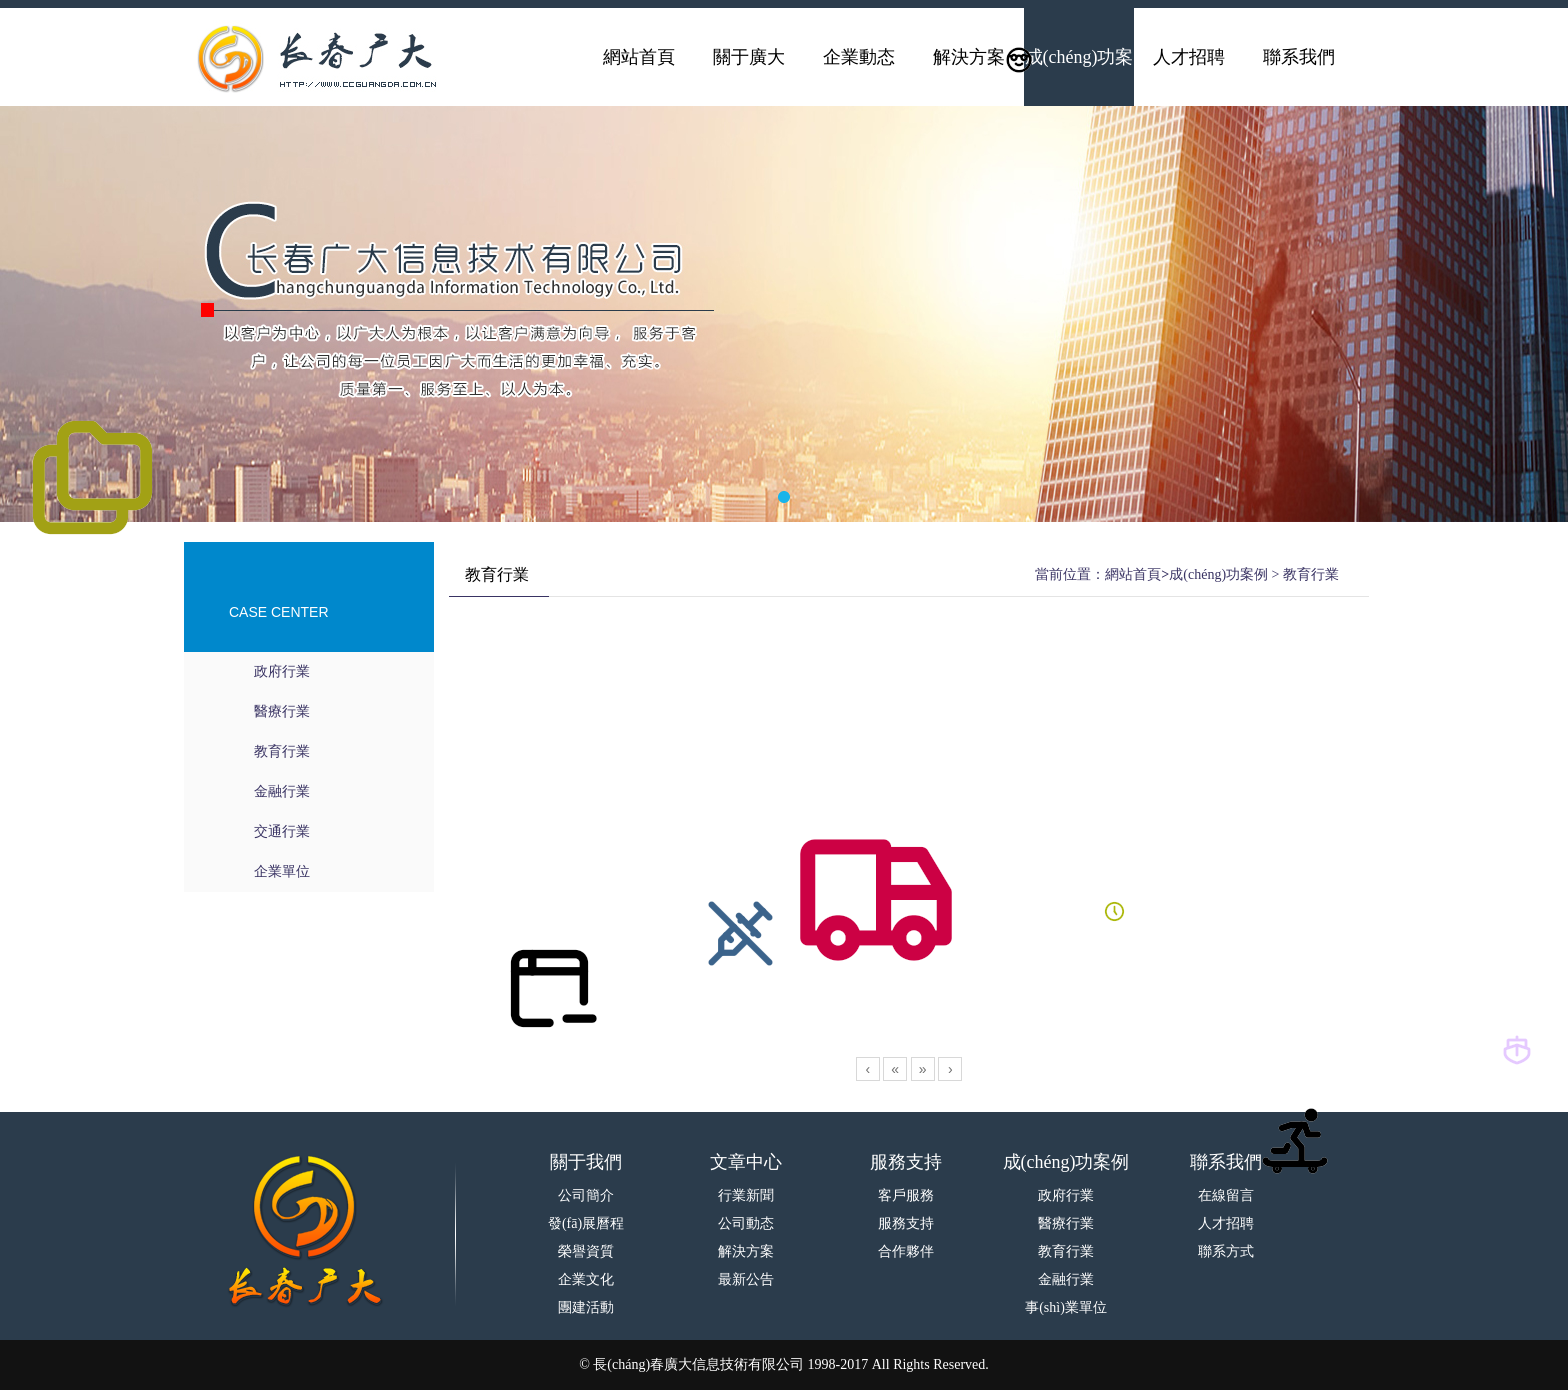 The height and width of the screenshot is (1390, 1568). I want to click on browse skateboarding or action sports content, so click(1295, 1141).